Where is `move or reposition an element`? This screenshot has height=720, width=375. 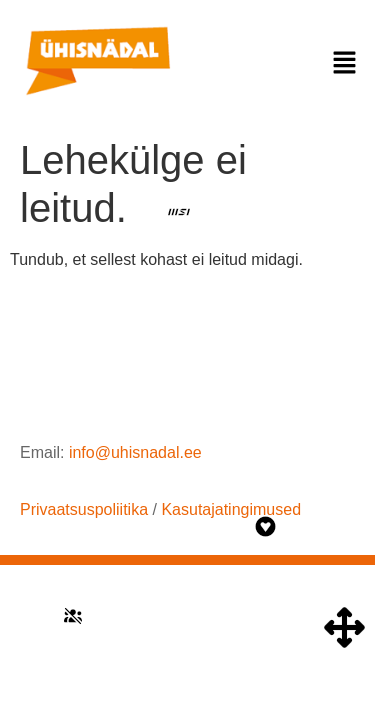
move or reposition an element is located at coordinates (344, 627).